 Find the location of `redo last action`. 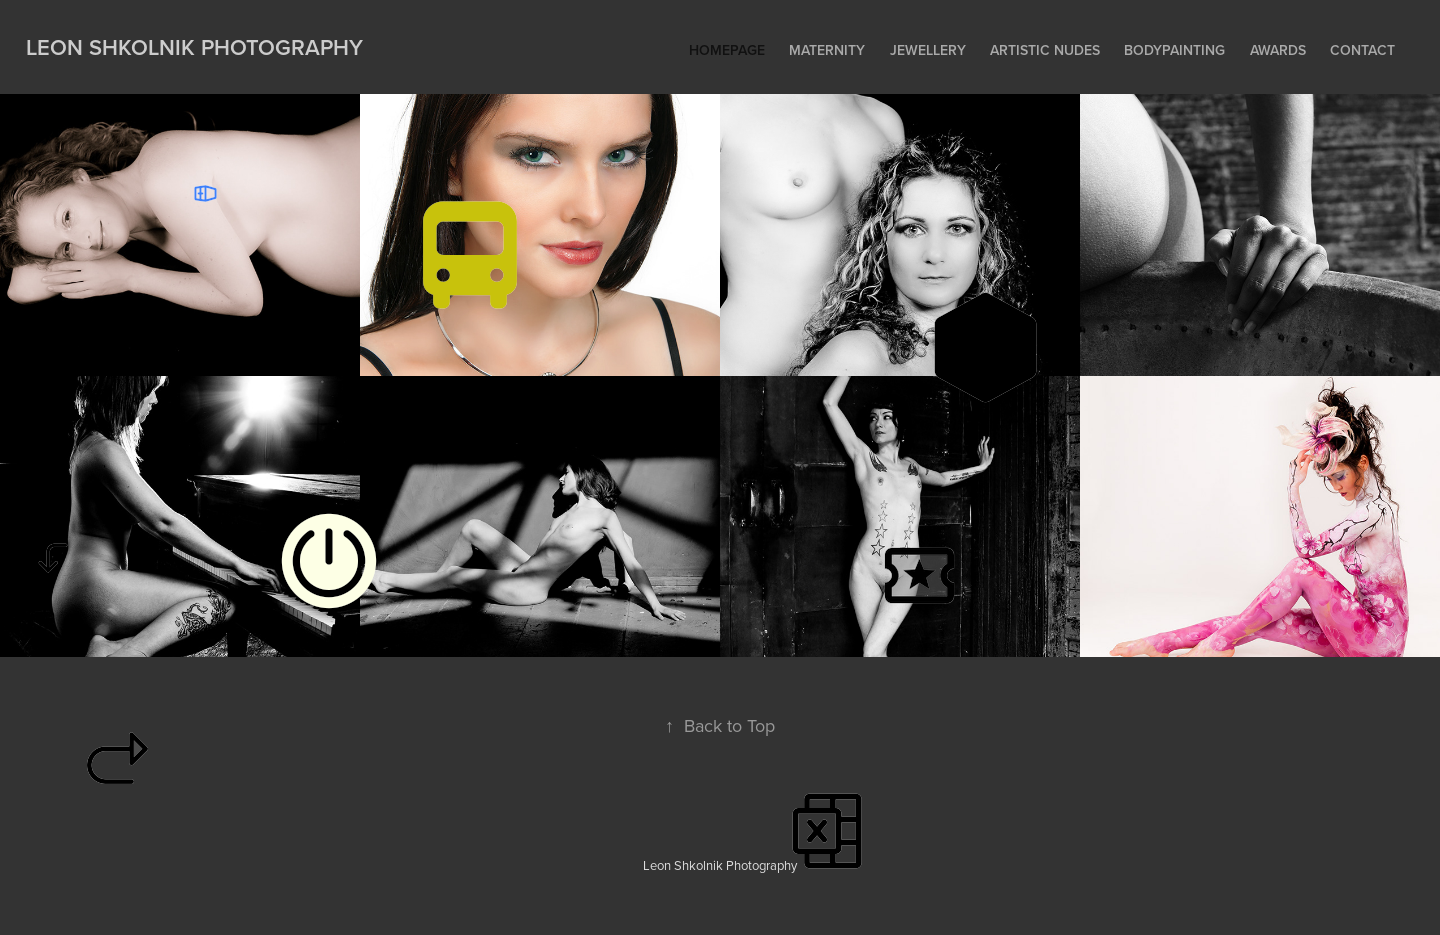

redo last action is located at coordinates (117, 760).